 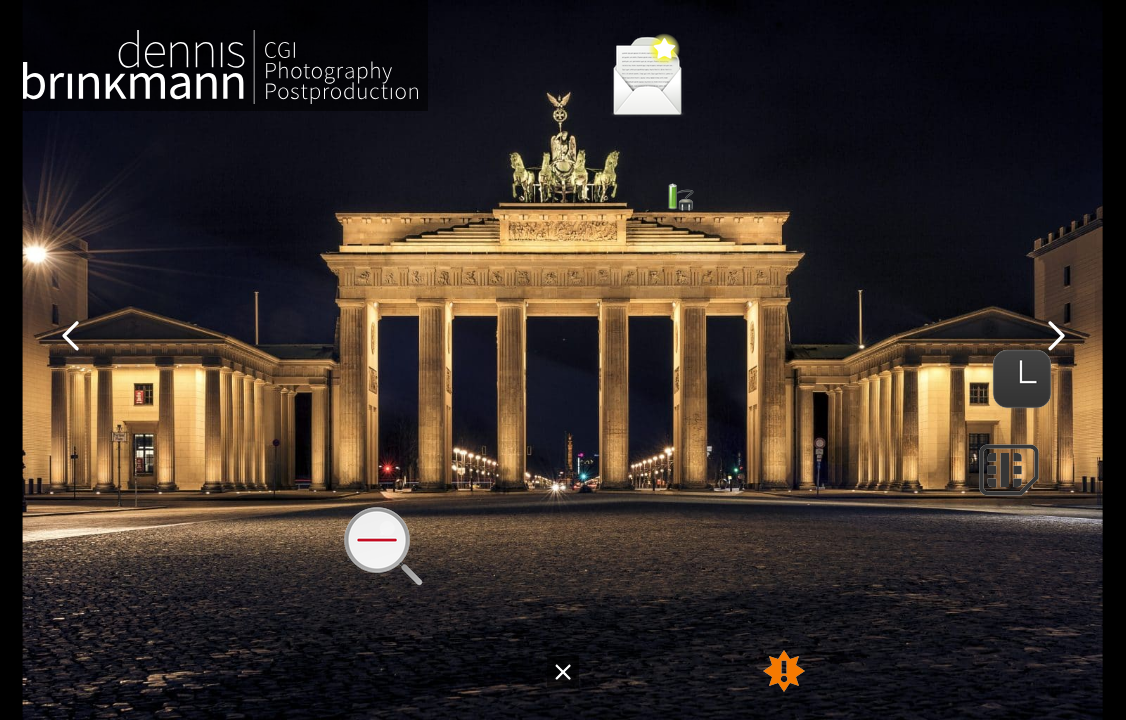 What do you see at coordinates (382, 545) in the screenshot?
I see `zoom out to see more content` at bounding box center [382, 545].